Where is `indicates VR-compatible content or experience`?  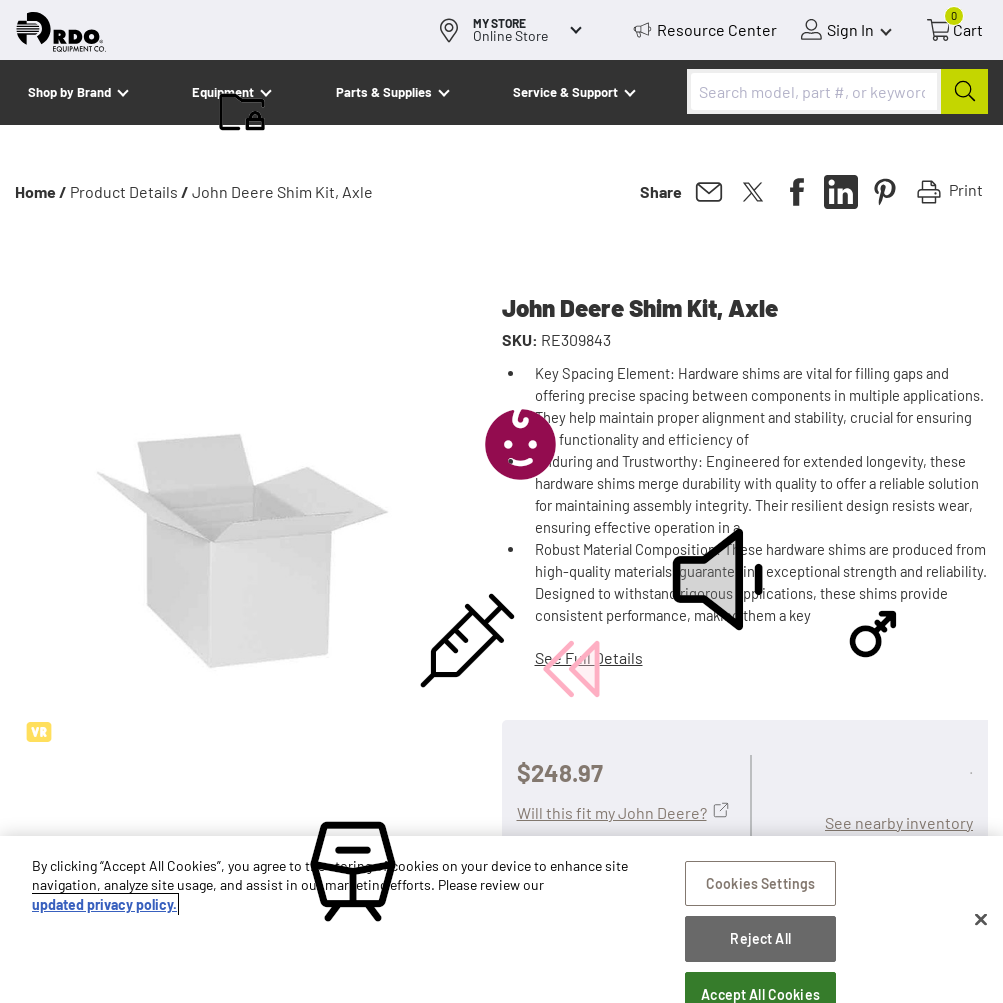 indicates VR-compatible content or experience is located at coordinates (39, 732).